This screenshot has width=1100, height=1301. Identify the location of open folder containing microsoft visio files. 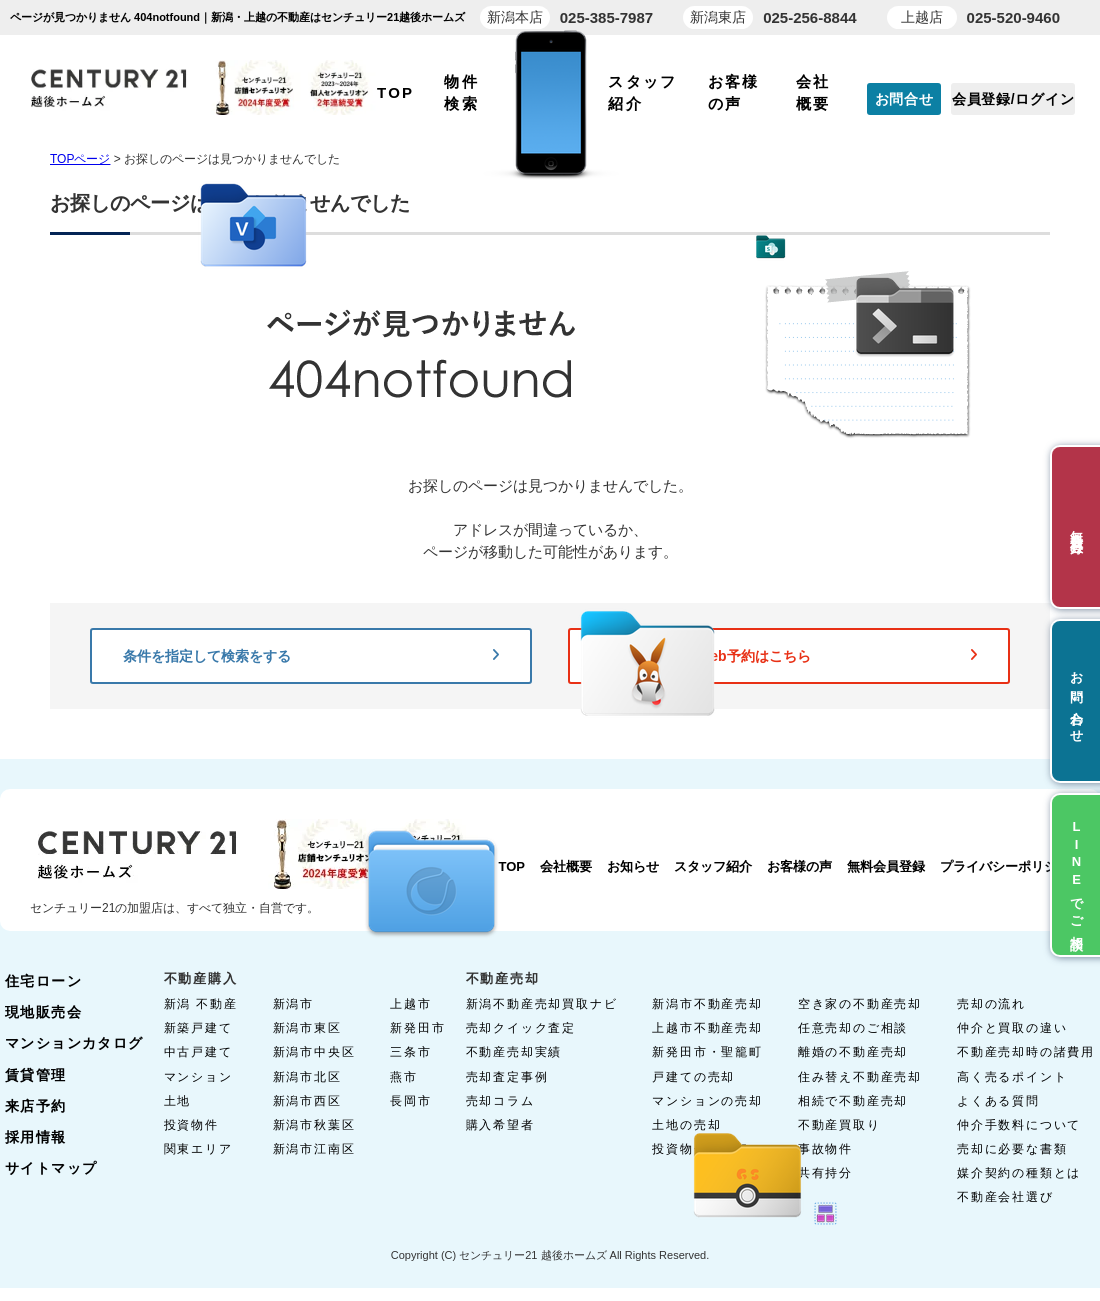
(253, 228).